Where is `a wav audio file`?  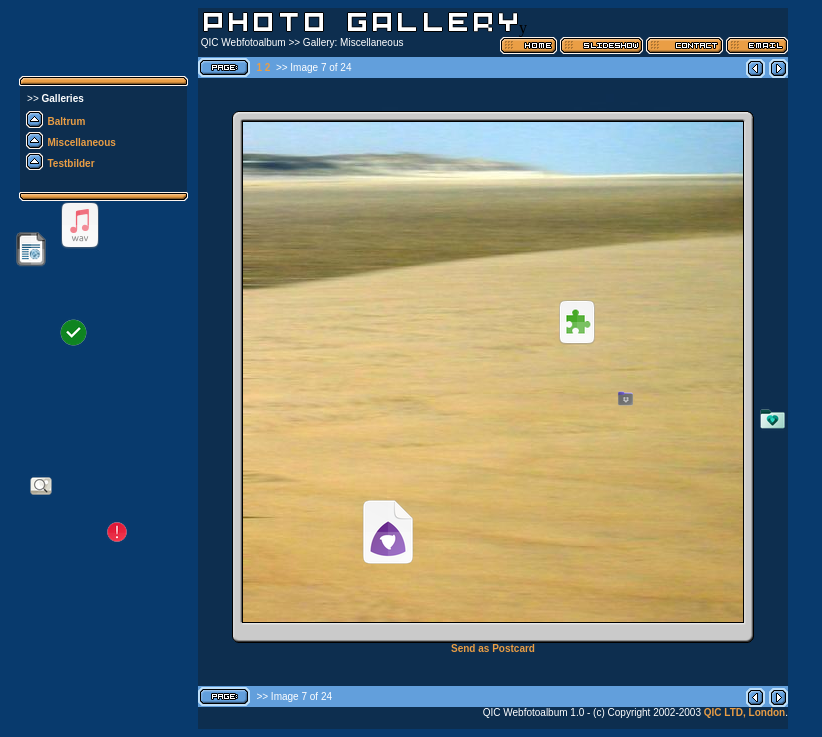 a wav audio file is located at coordinates (80, 225).